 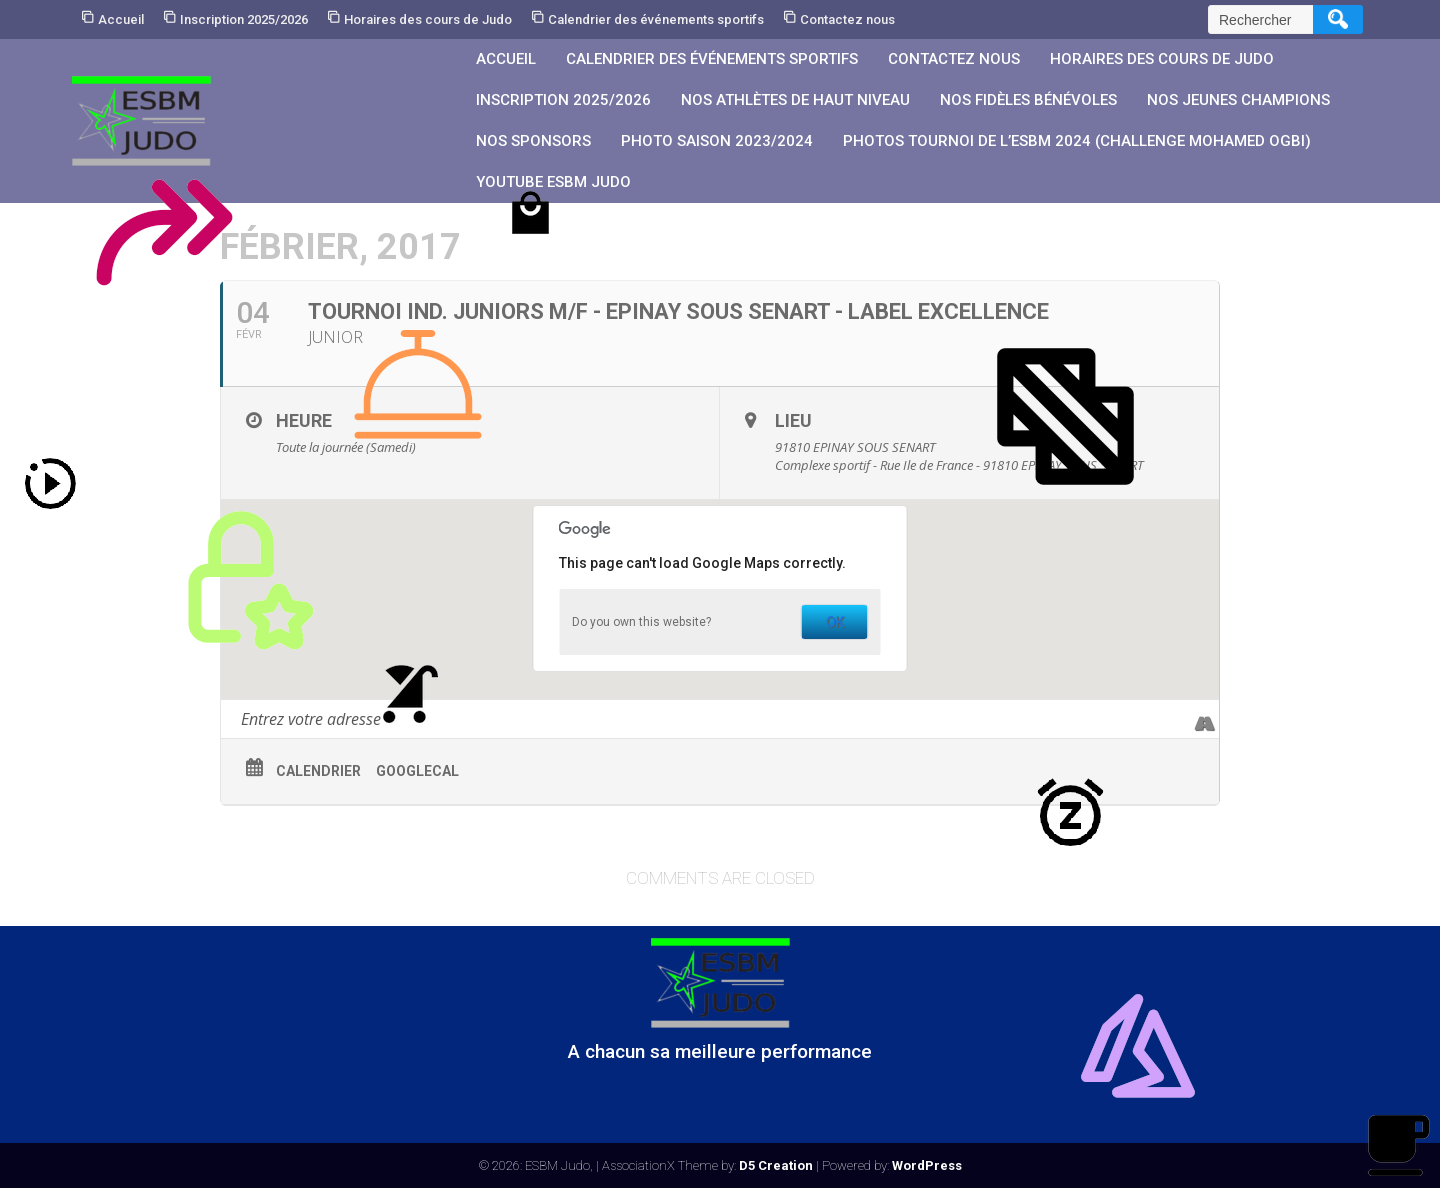 I want to click on snooze an alarm or reminder, so click(x=1070, y=812).